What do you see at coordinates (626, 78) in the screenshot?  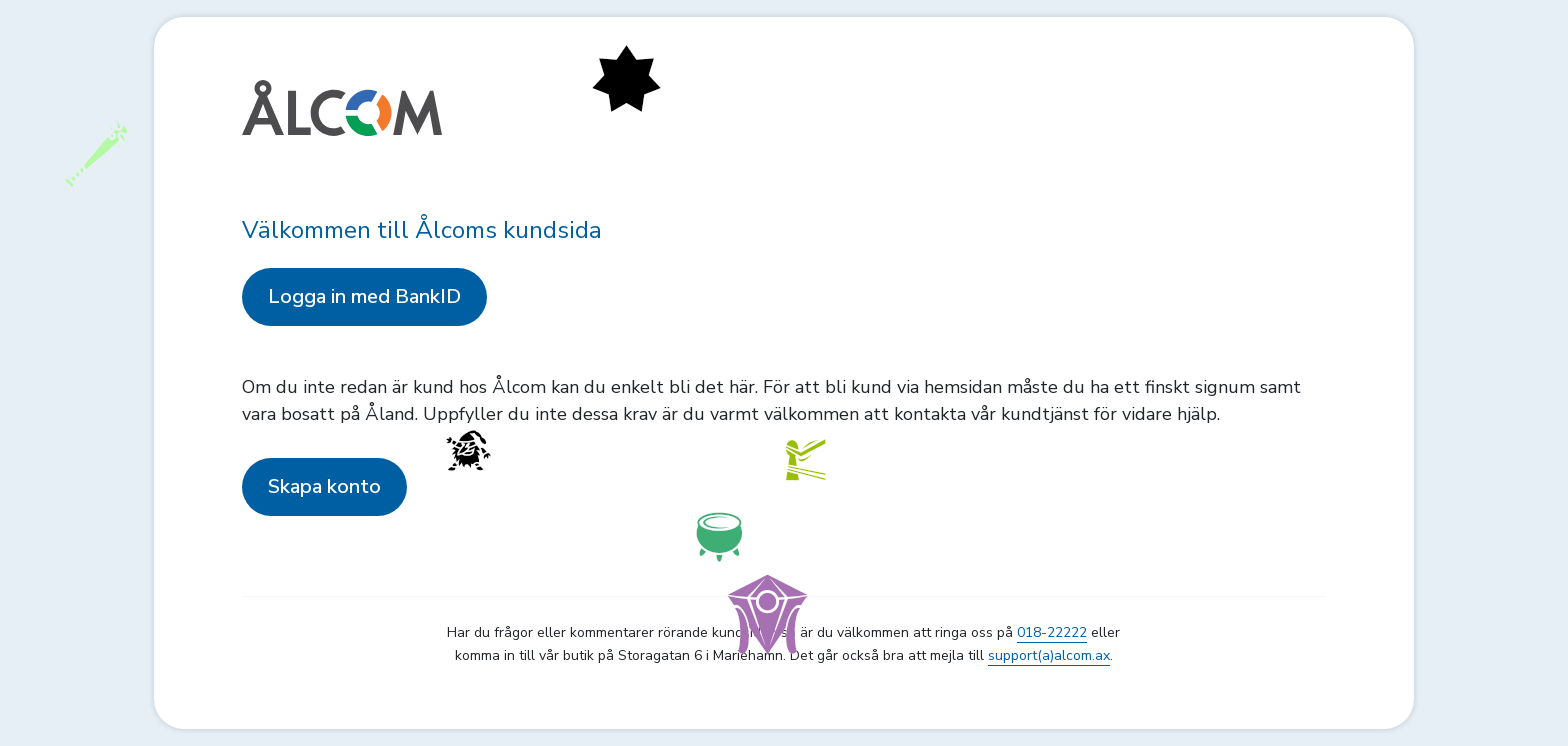 I see `indicates a special or featured item` at bounding box center [626, 78].